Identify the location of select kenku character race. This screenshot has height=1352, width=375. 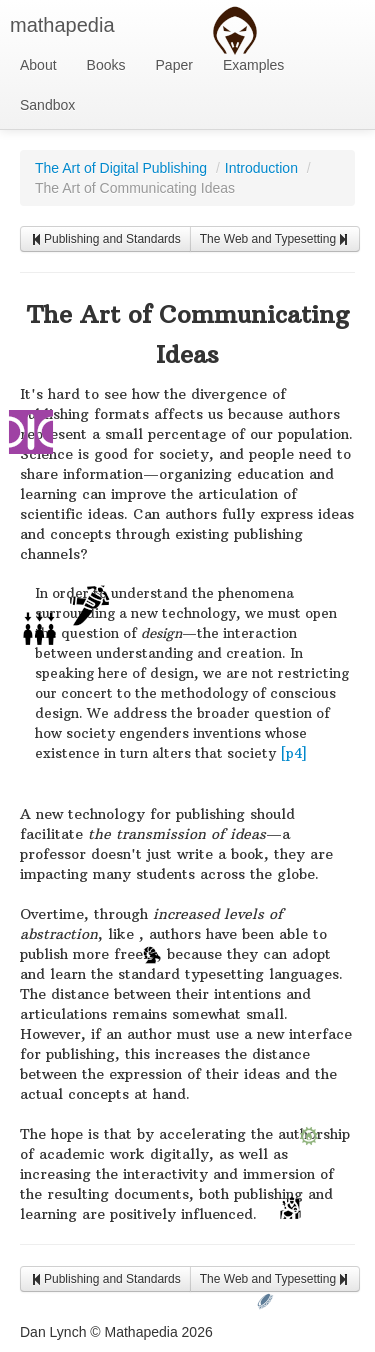
(235, 31).